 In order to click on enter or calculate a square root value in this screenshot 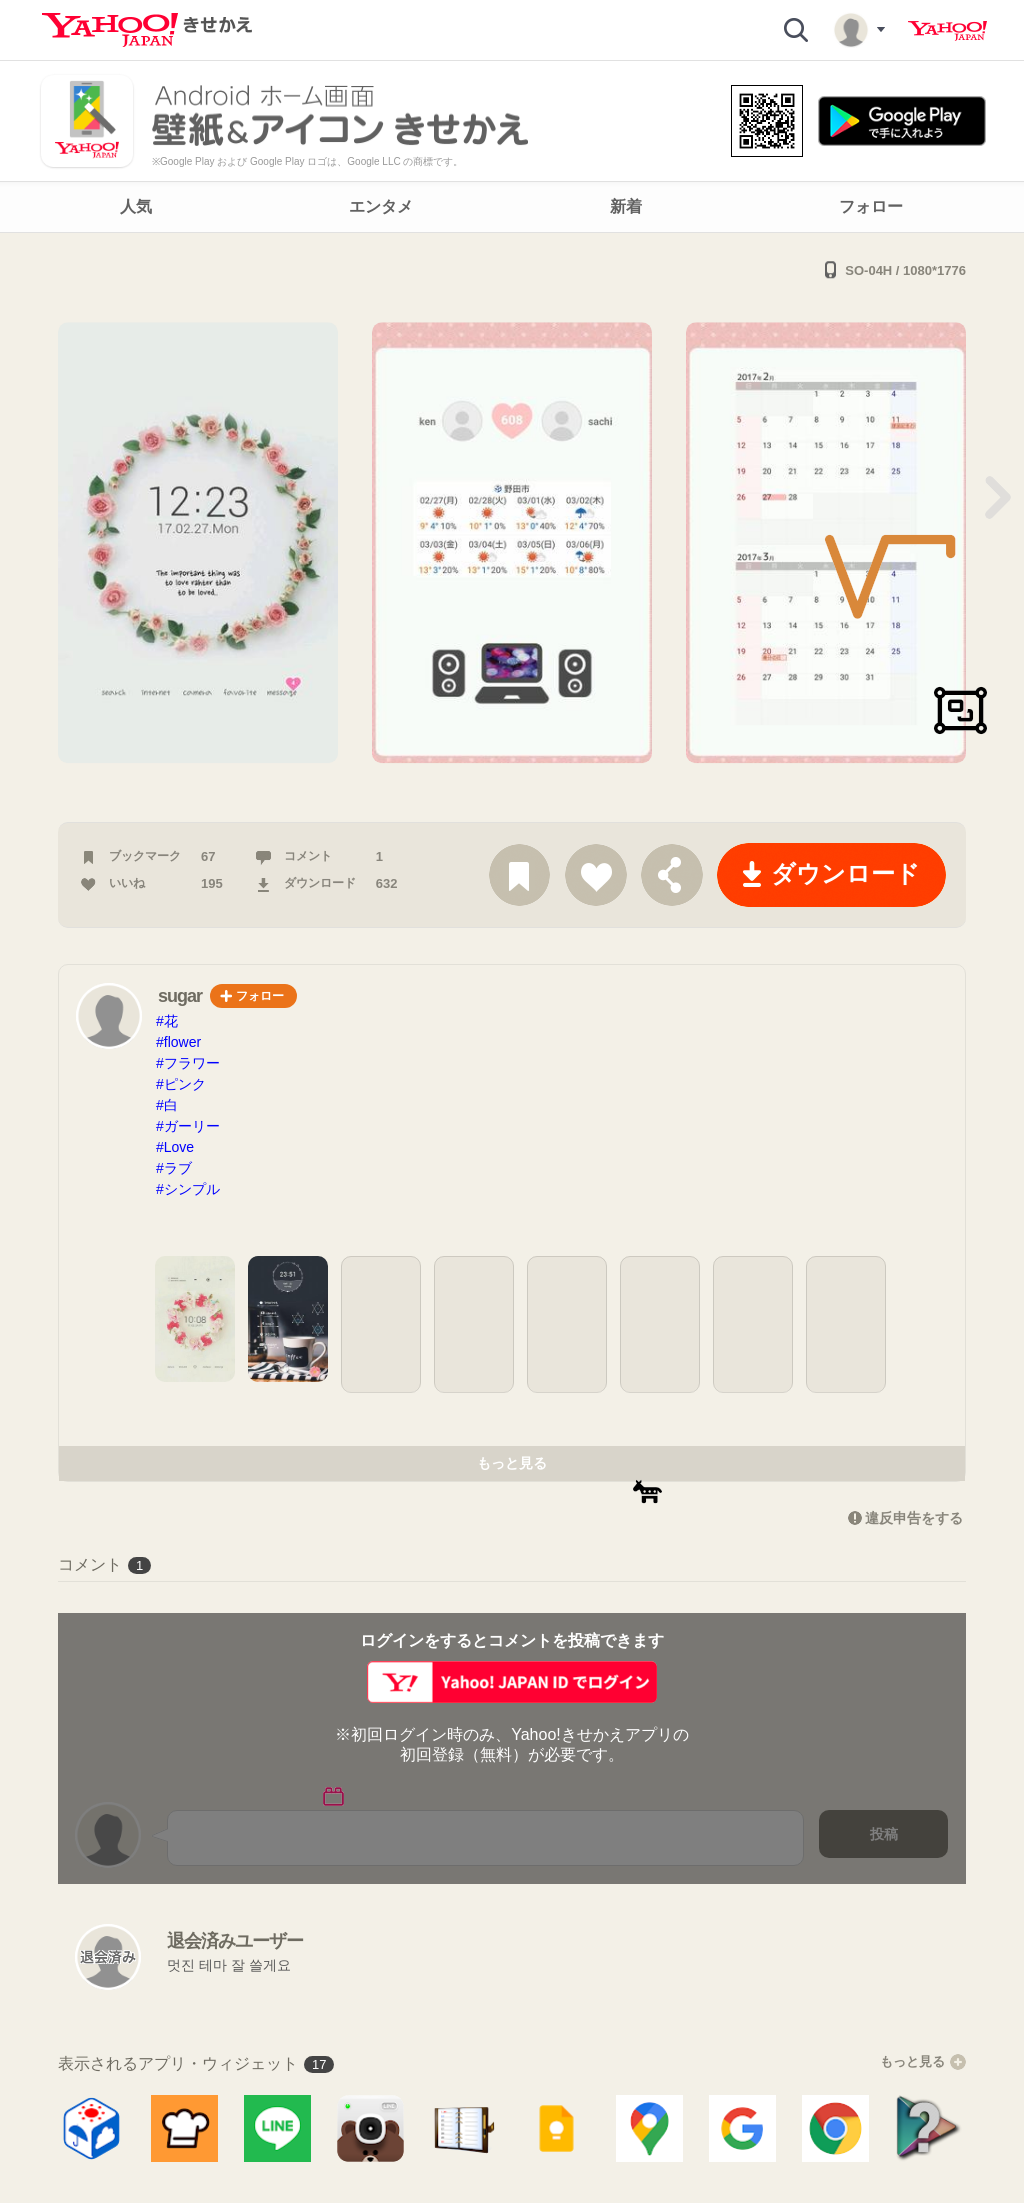, I will do `click(885, 567)`.